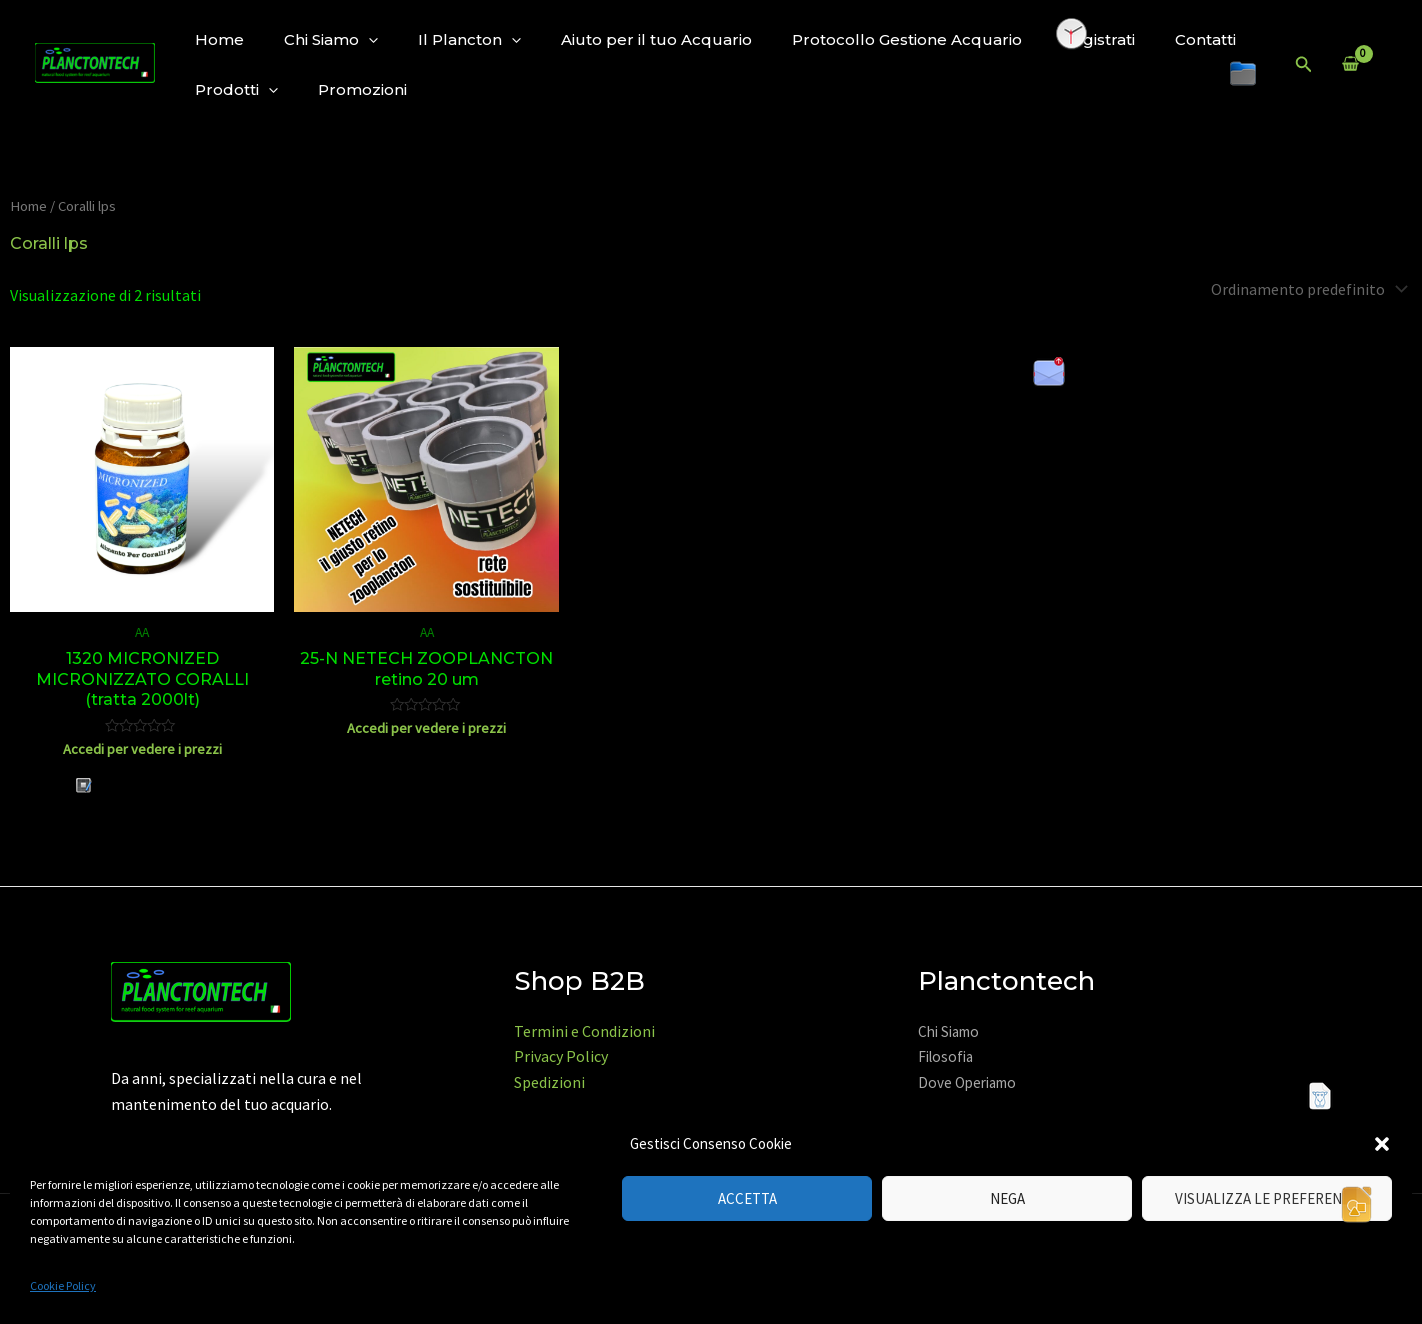  What do you see at coordinates (1243, 73) in the screenshot?
I see `indicates an open or expanded folder` at bounding box center [1243, 73].